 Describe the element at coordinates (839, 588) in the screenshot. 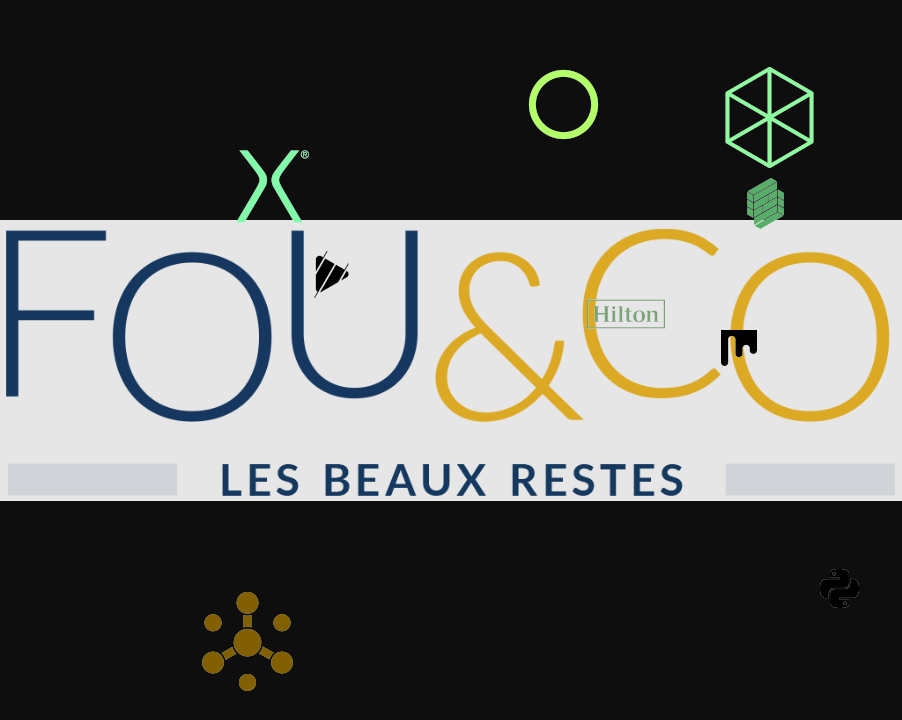

I see `python programming language logo` at that location.